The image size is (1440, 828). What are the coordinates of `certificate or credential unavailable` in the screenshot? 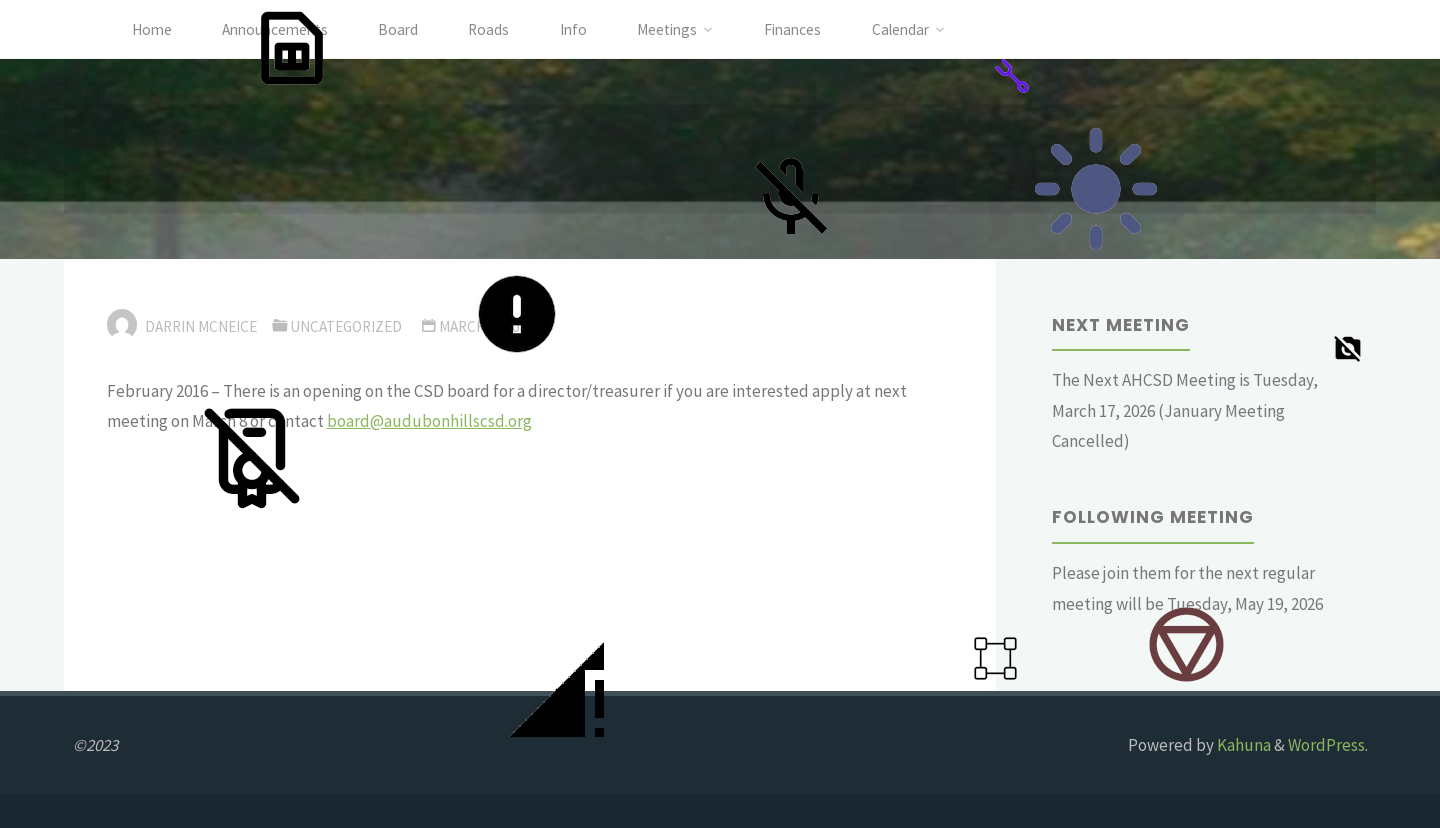 It's located at (252, 456).